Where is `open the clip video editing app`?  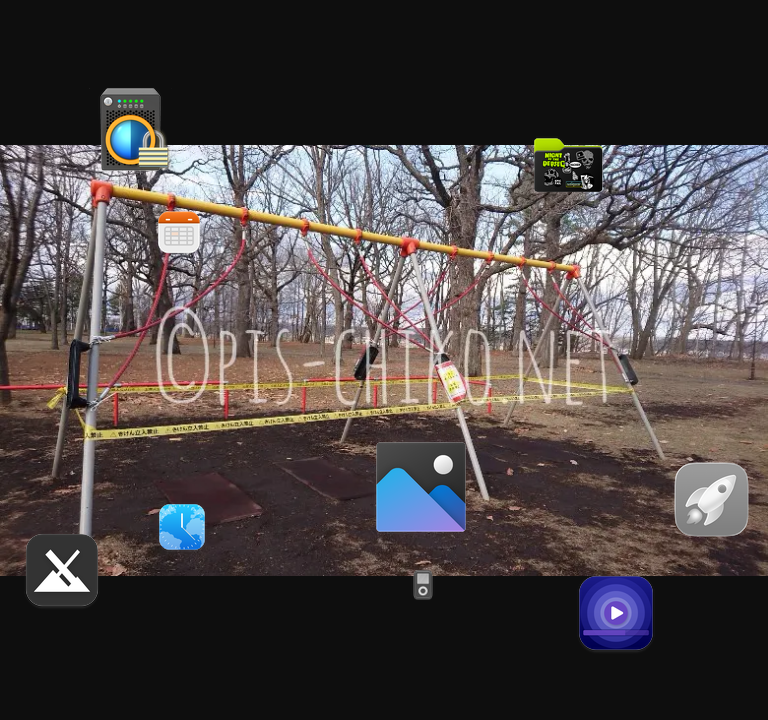
open the clip video editing app is located at coordinates (616, 613).